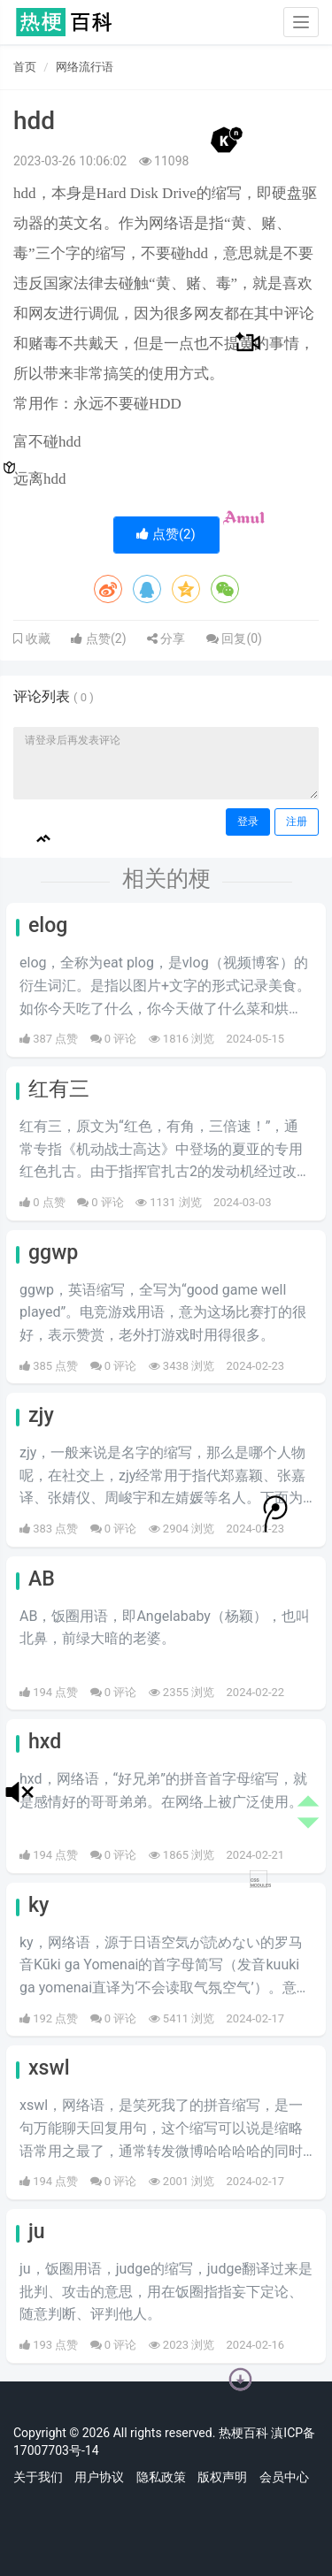 The width and height of the screenshot is (332, 2576). Describe the element at coordinates (227, 140) in the screenshot. I see `knative serverless platform logo` at that location.